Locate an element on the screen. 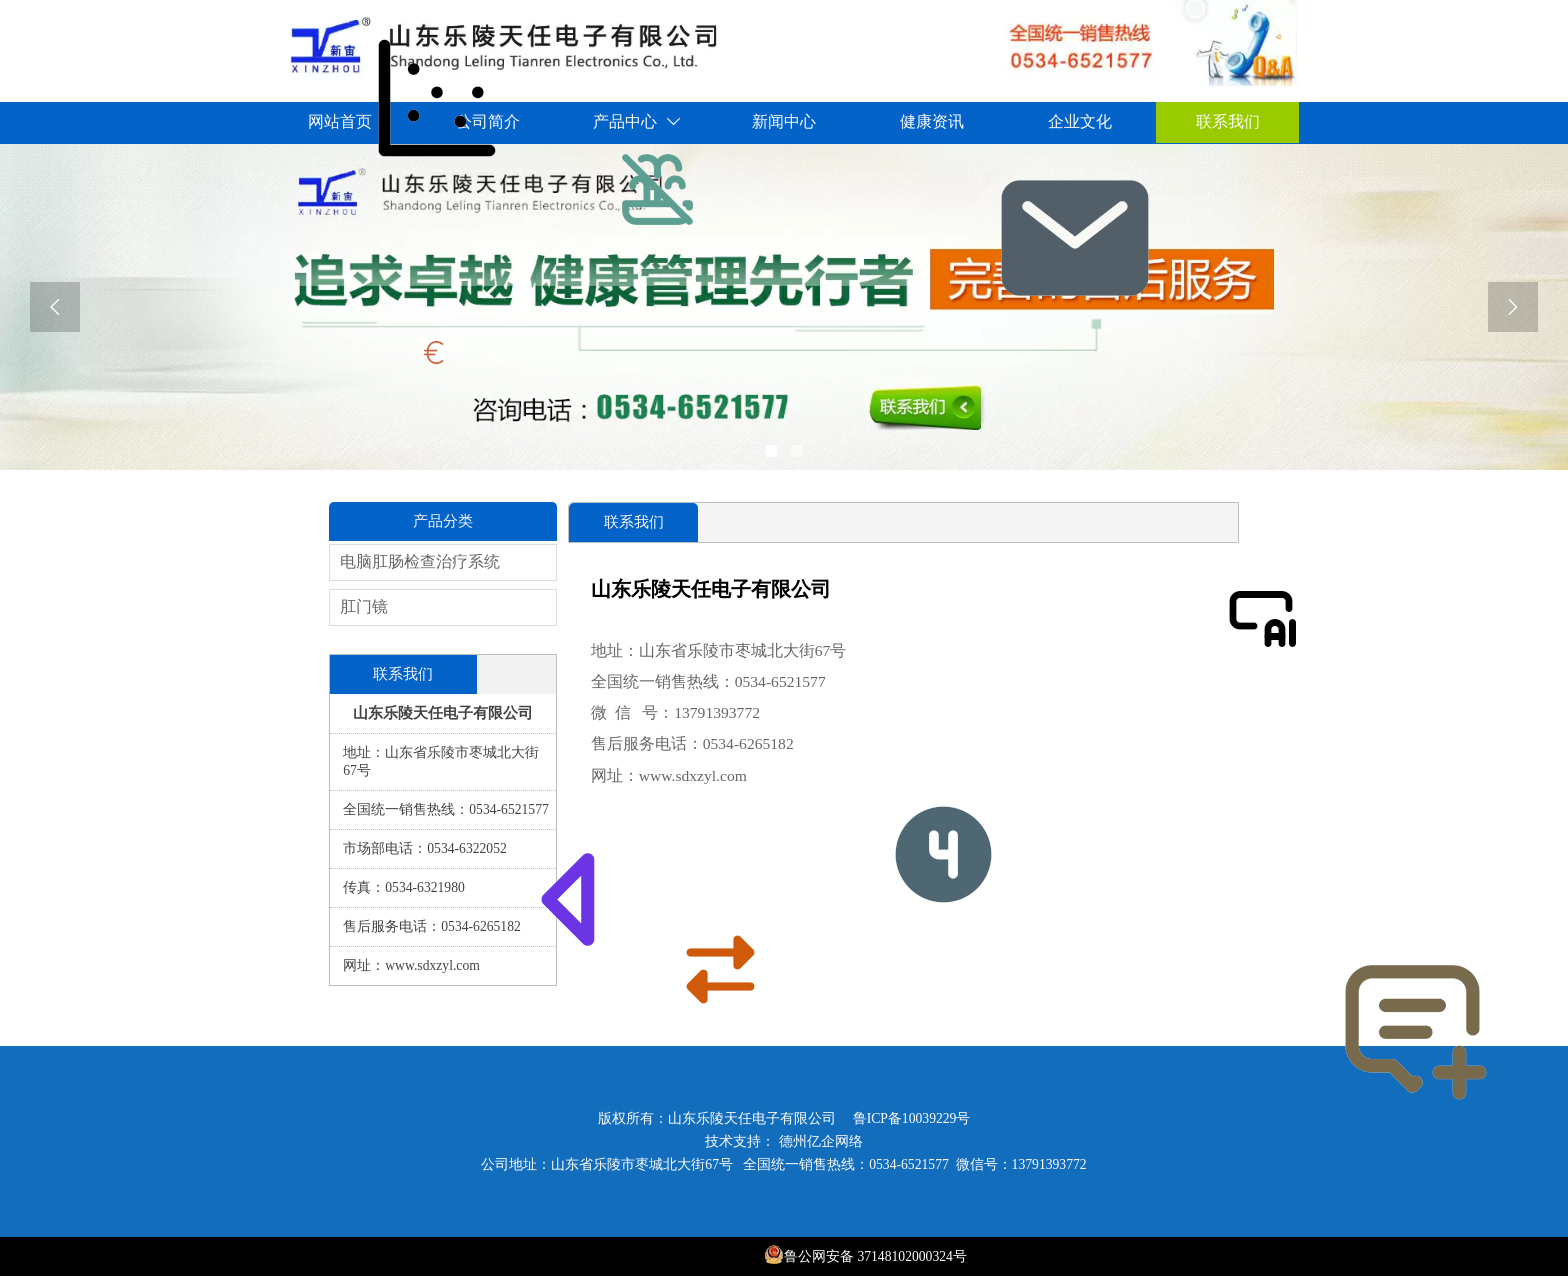  compose a new message is located at coordinates (1412, 1025).